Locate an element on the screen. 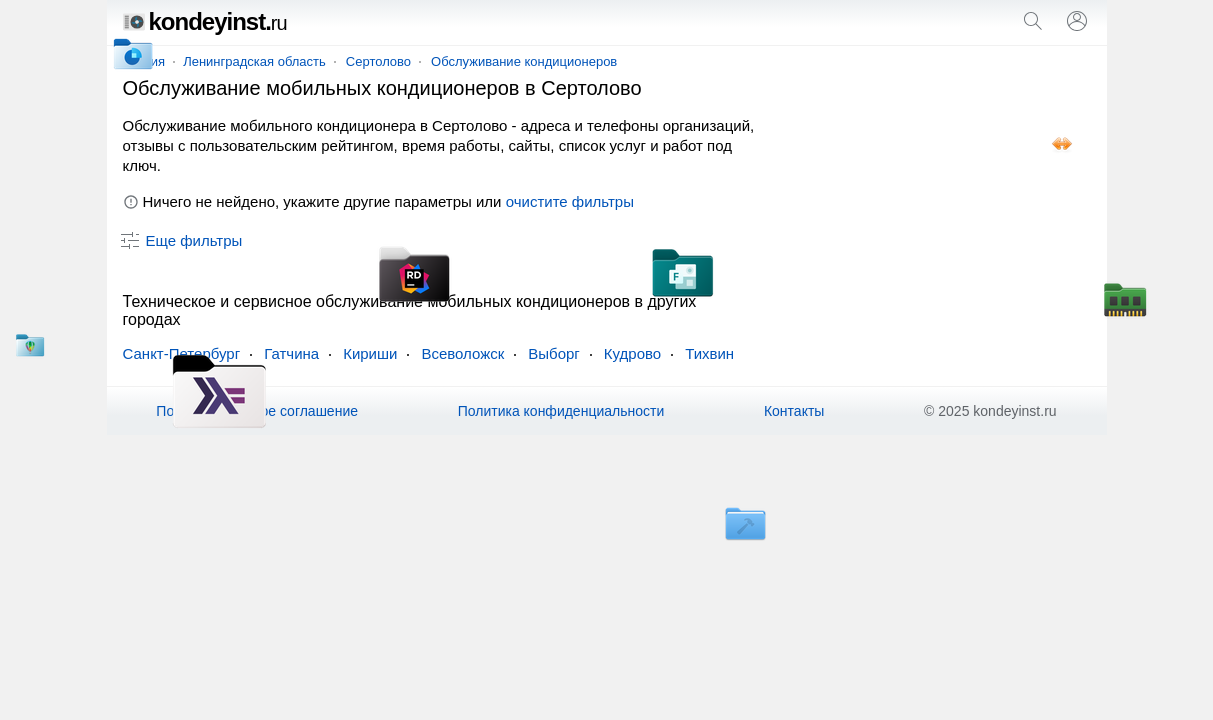 This screenshot has height=720, width=1213. open folder containing JetBrains Rider projects is located at coordinates (414, 276).